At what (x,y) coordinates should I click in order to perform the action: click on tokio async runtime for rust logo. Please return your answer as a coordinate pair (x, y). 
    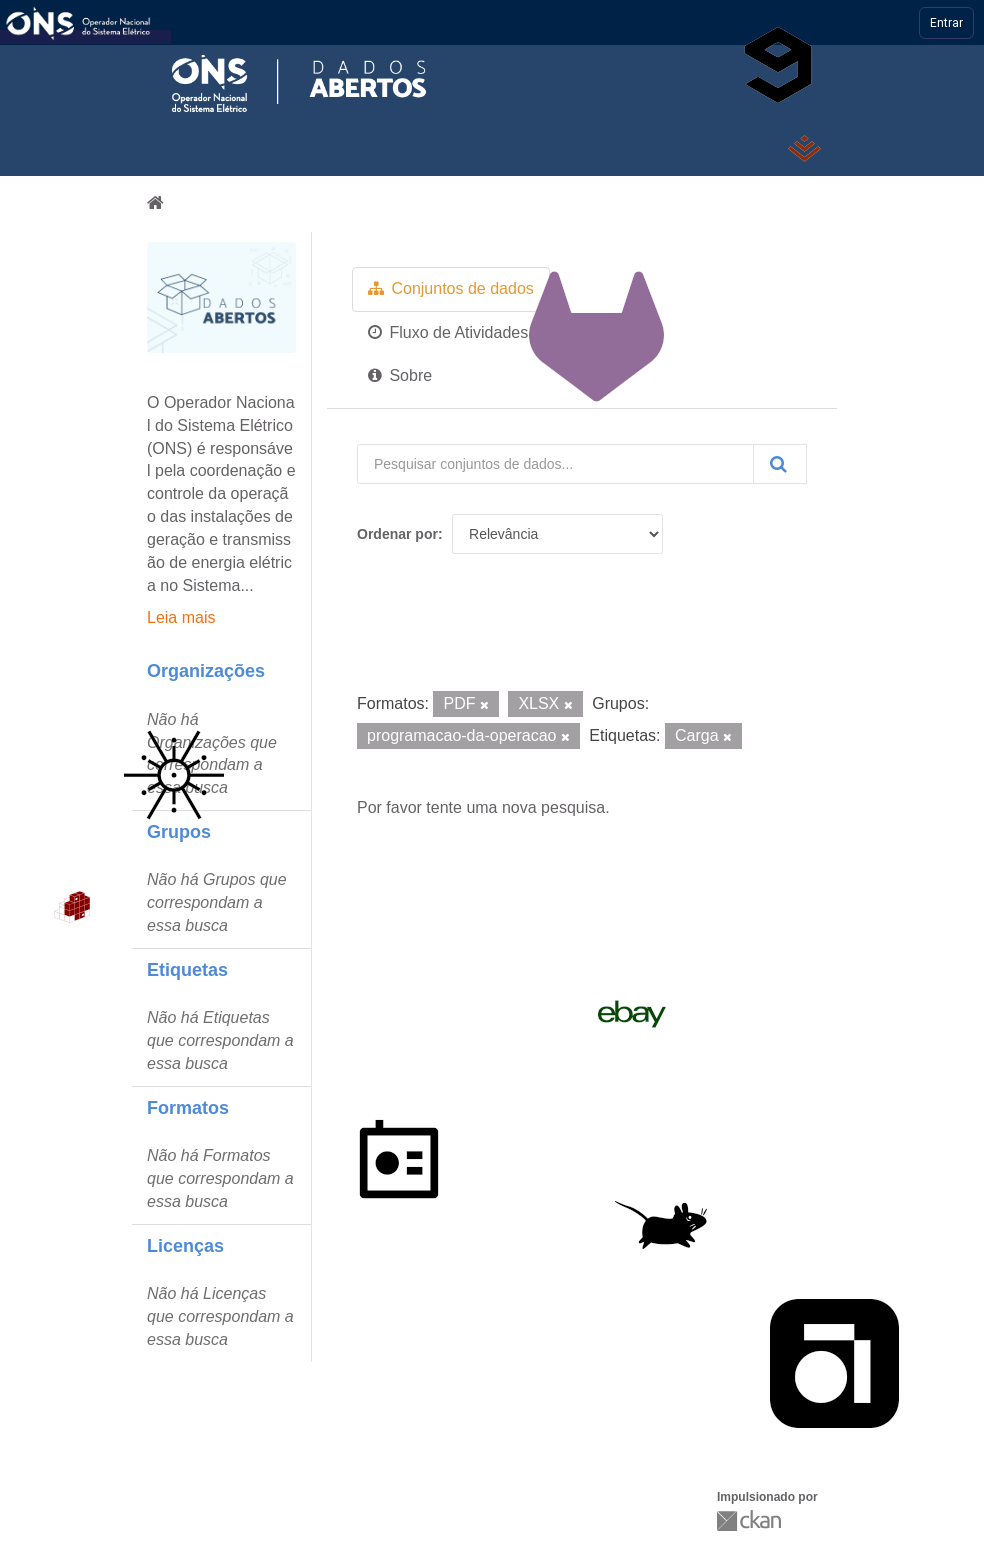
    Looking at the image, I should click on (174, 775).